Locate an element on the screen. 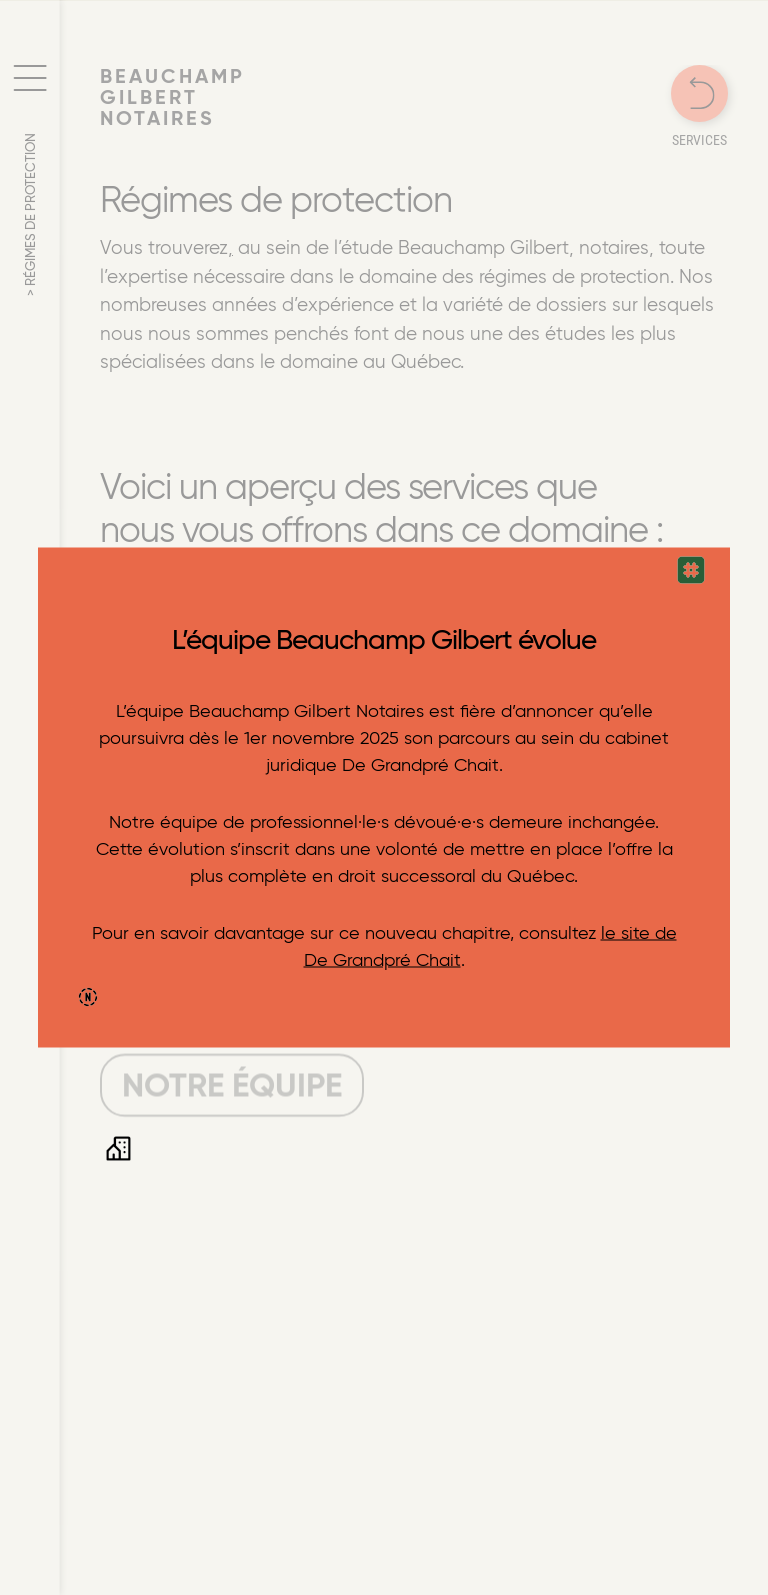  indicates a draft or pending status for an item is located at coordinates (88, 997).